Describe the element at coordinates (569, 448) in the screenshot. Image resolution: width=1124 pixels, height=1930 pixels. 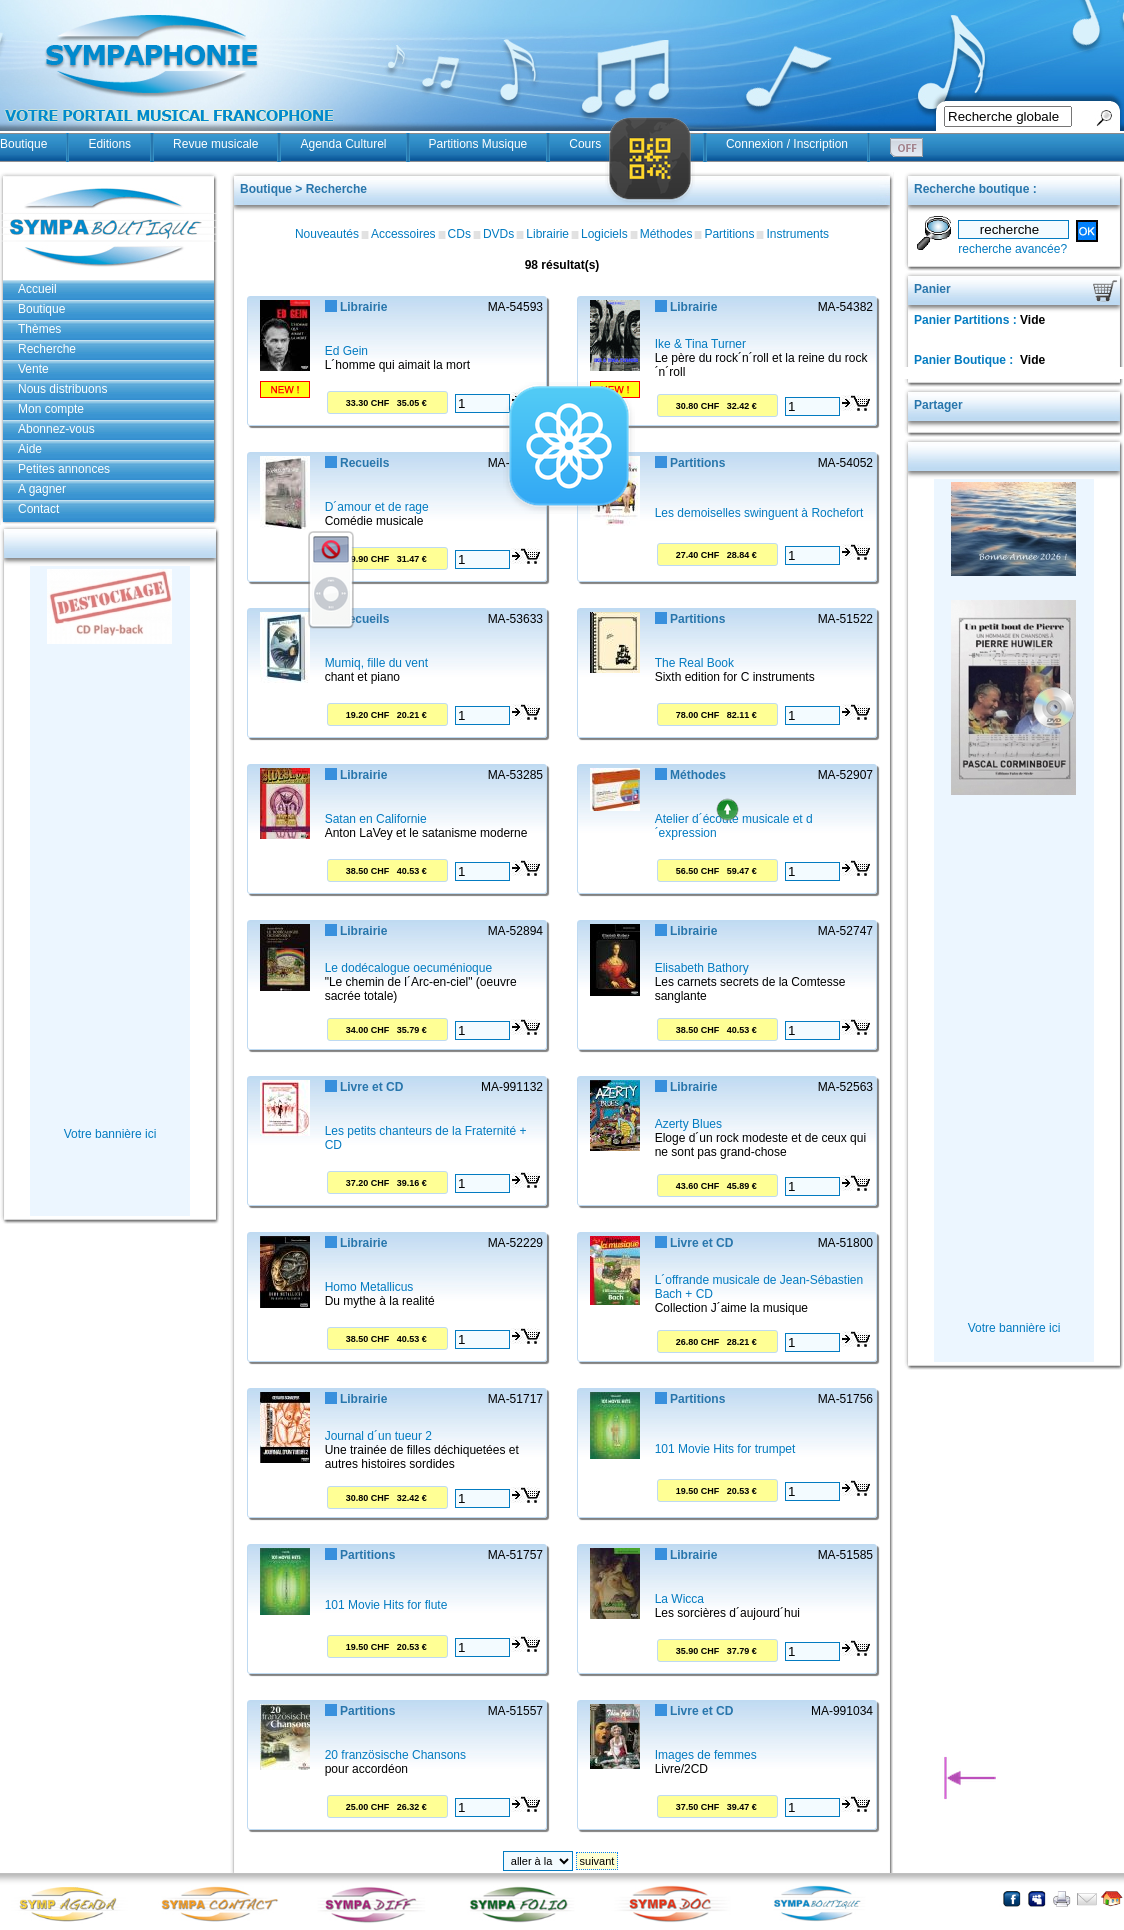
I see `open desktop wallpaper settings` at that location.